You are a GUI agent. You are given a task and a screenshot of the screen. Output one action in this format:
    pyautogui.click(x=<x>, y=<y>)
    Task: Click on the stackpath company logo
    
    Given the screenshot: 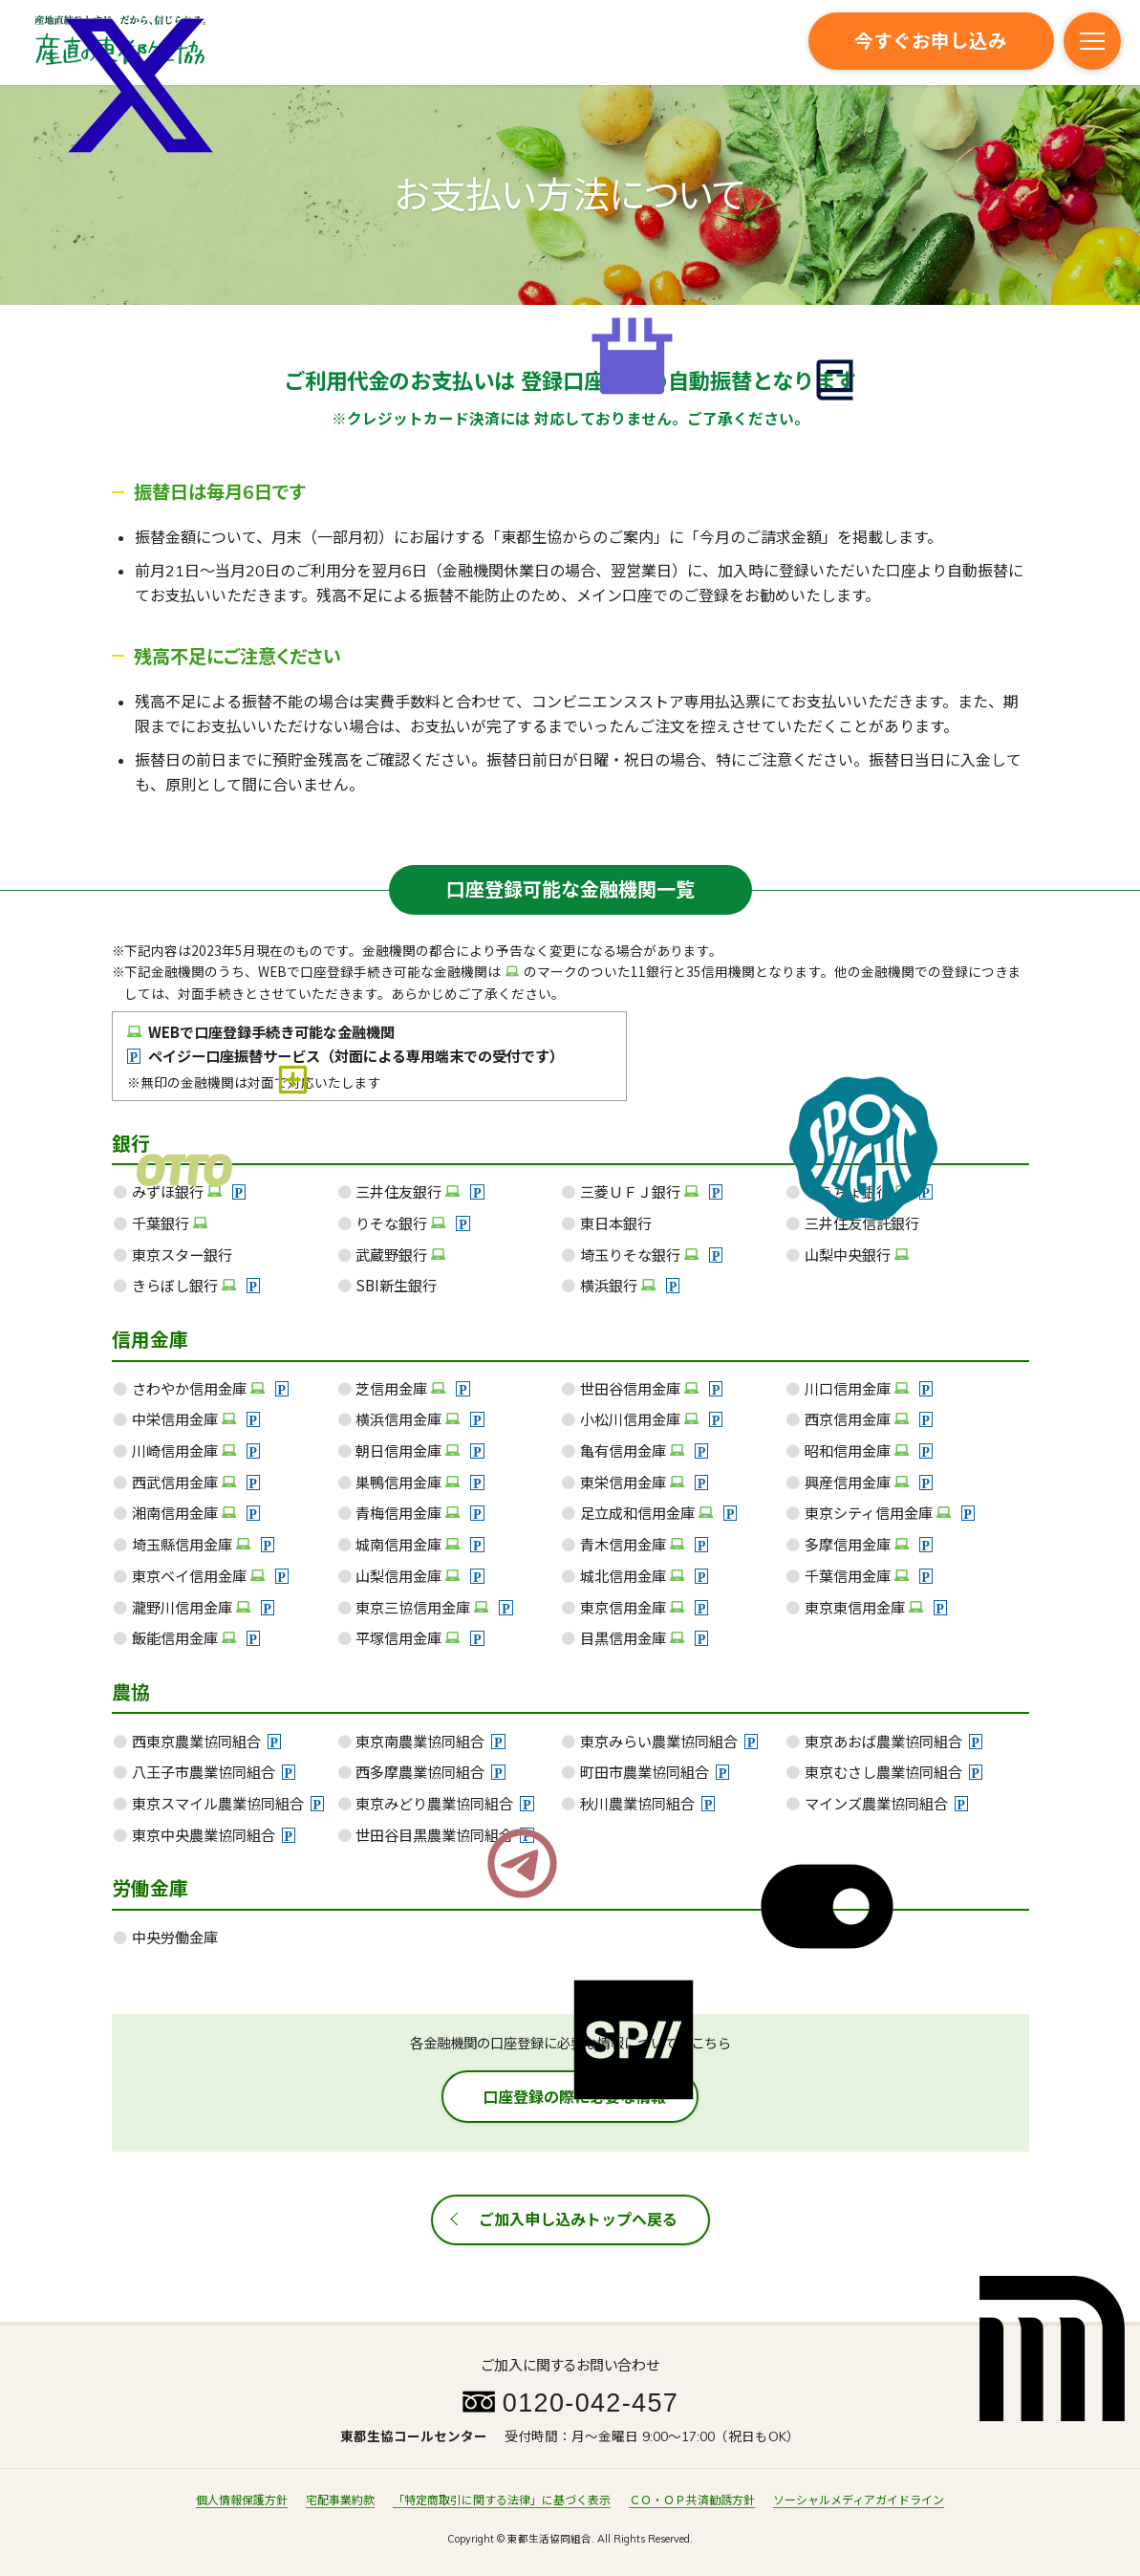 What is the action you would take?
    pyautogui.click(x=634, y=2040)
    